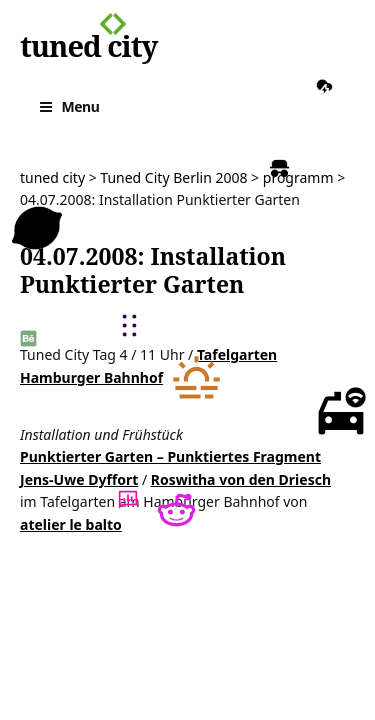  What do you see at coordinates (324, 86) in the screenshot?
I see `indicates thunderstorm weather conditions` at bounding box center [324, 86].